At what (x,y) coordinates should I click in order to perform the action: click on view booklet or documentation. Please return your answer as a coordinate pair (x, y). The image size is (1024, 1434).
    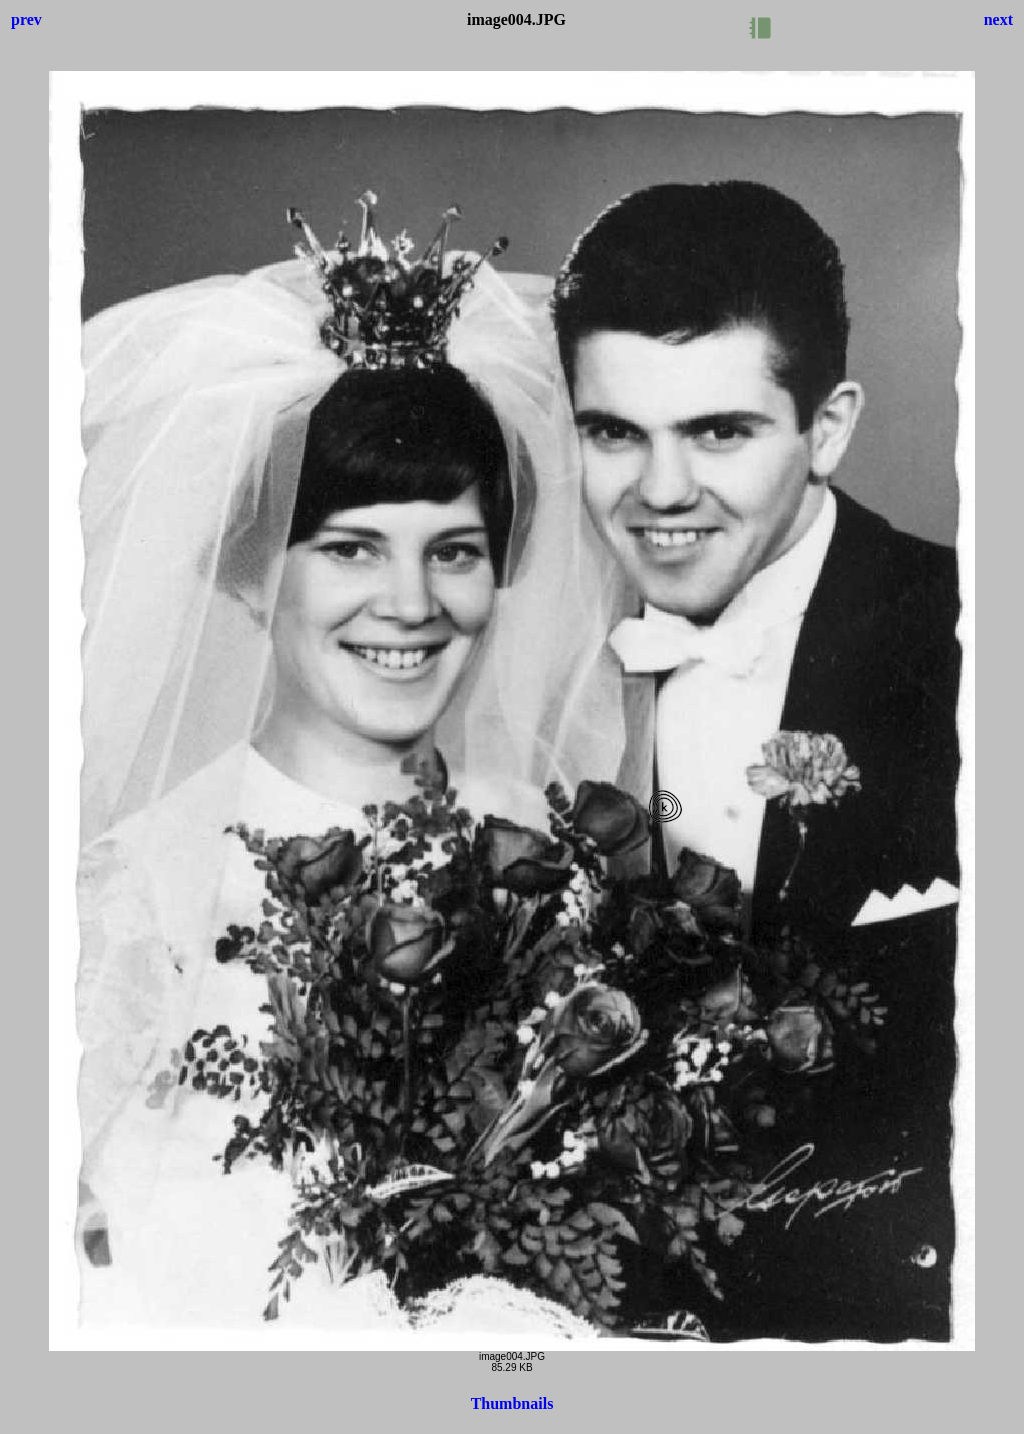
    Looking at the image, I should click on (760, 28).